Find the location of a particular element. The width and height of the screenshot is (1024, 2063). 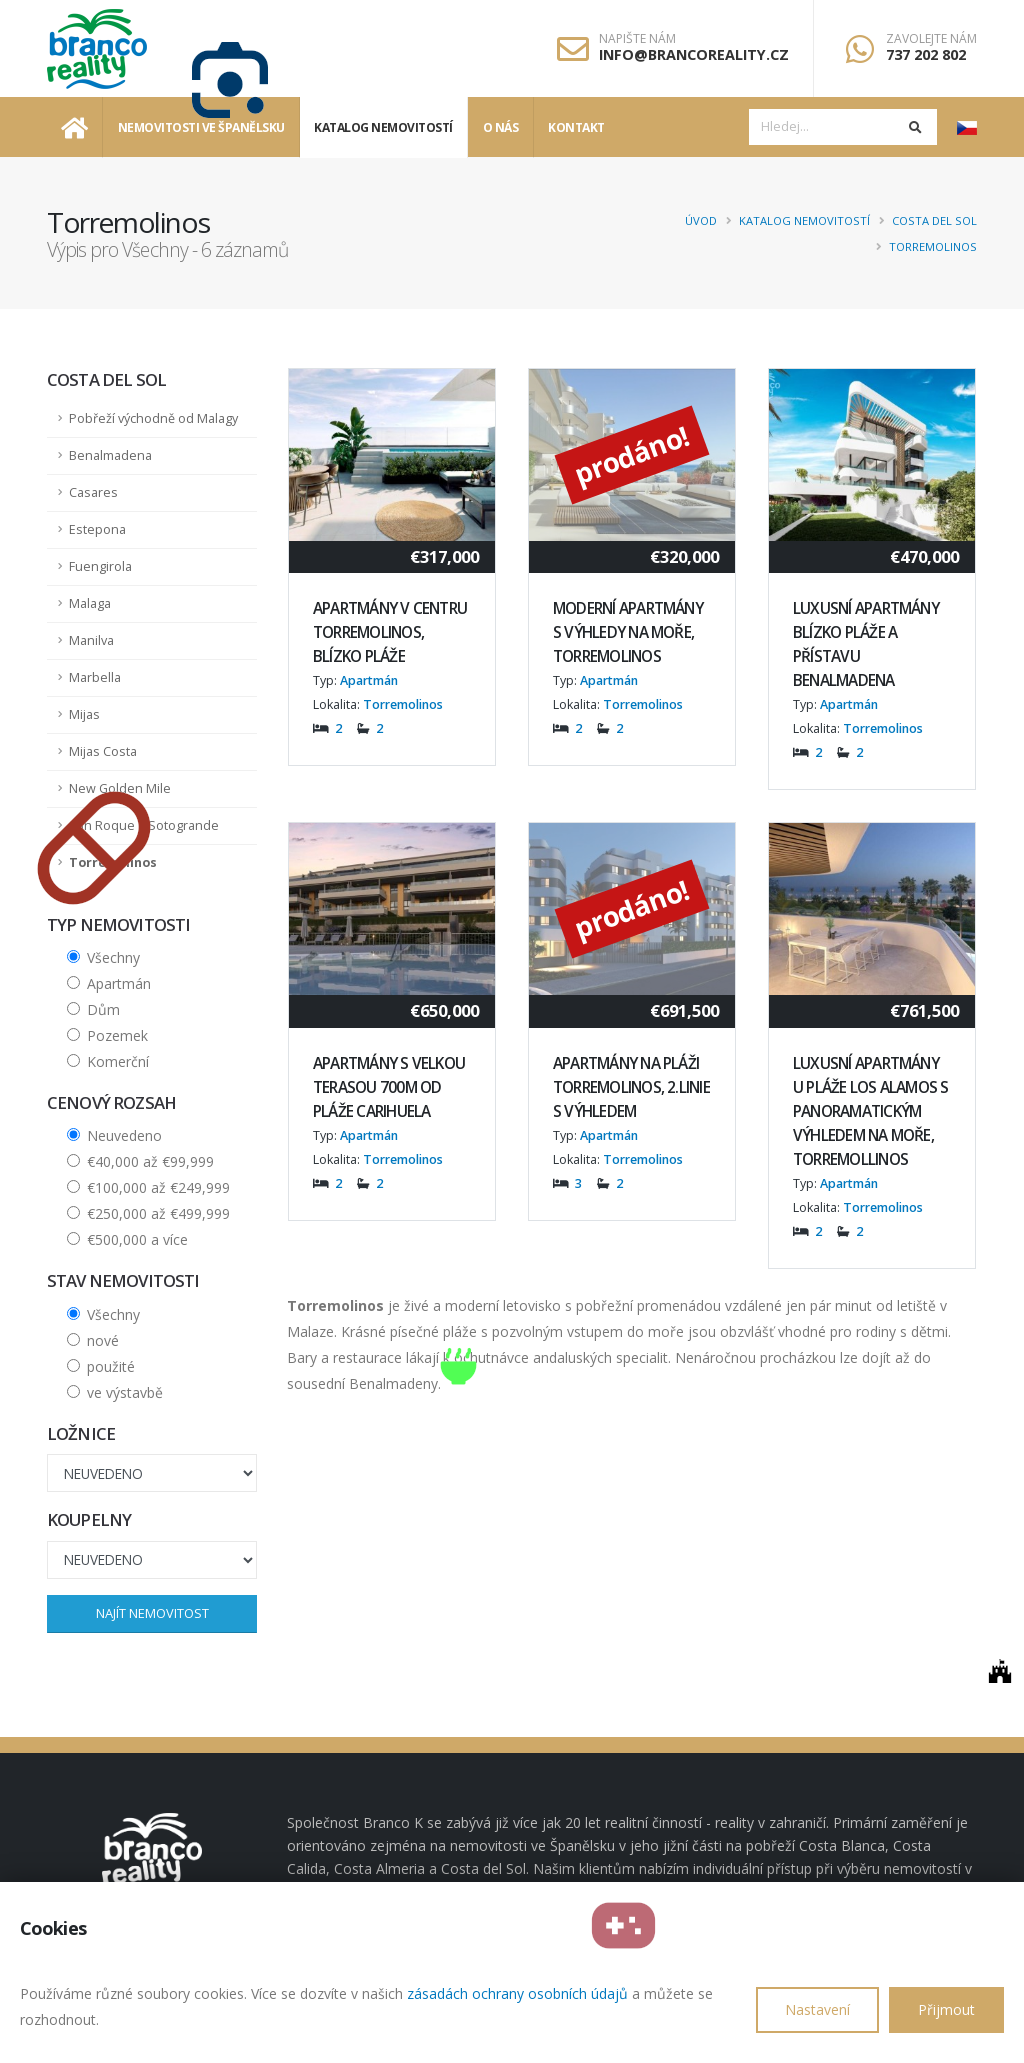

open google lens to search with your camera is located at coordinates (230, 80).